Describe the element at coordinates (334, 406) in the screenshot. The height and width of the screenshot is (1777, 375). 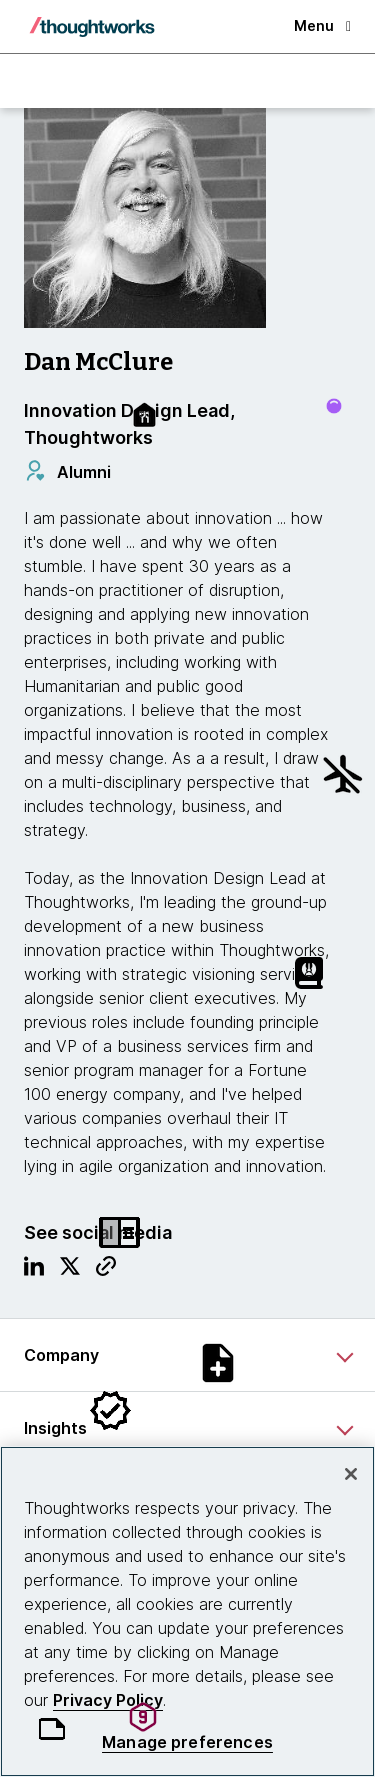
I see `apply inner shadow effect to top edge` at that location.